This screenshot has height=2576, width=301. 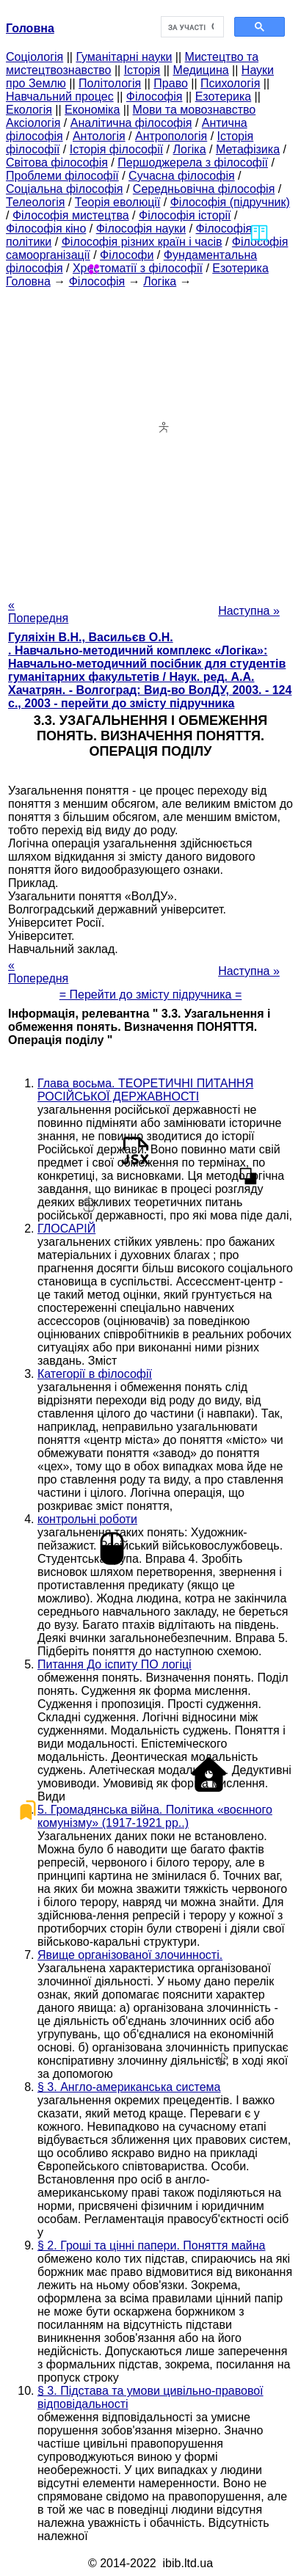 I want to click on access storage lockers, so click(x=259, y=233).